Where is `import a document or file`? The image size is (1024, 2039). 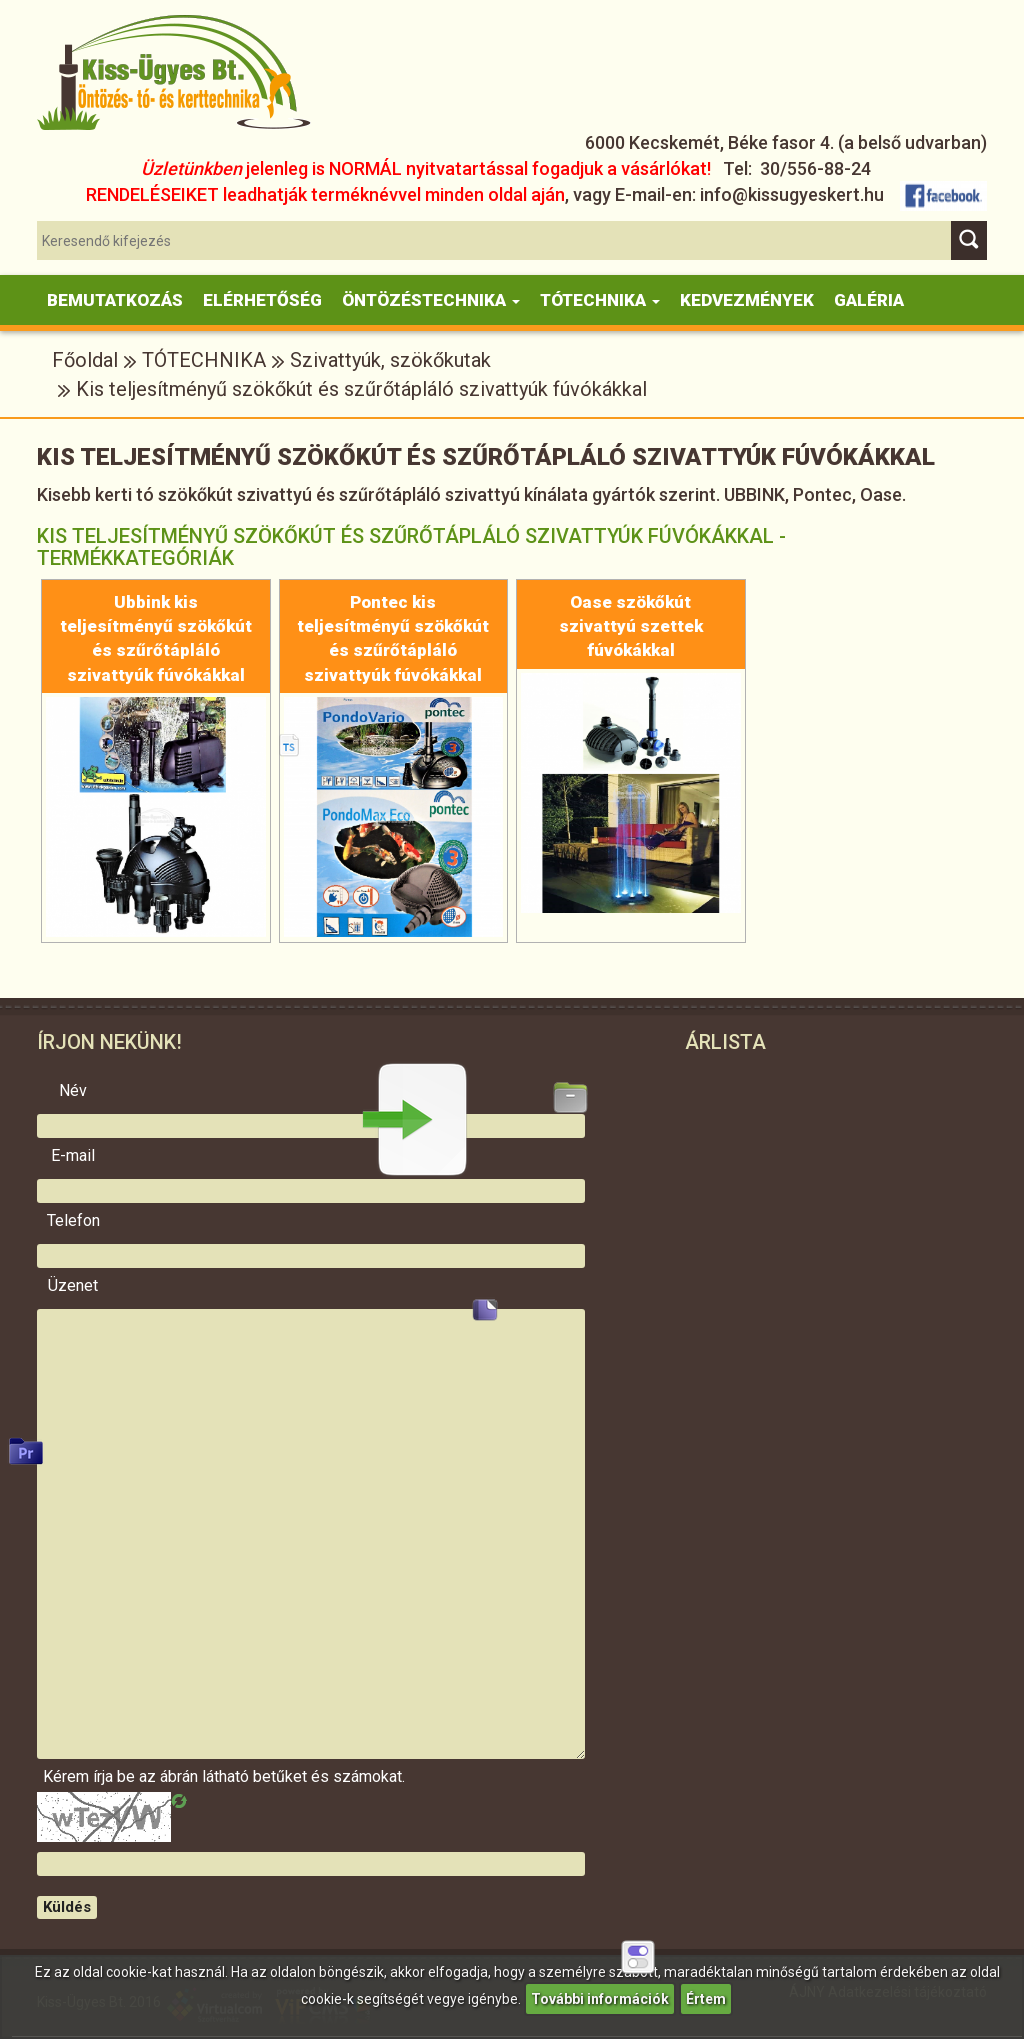 import a document or file is located at coordinates (422, 1119).